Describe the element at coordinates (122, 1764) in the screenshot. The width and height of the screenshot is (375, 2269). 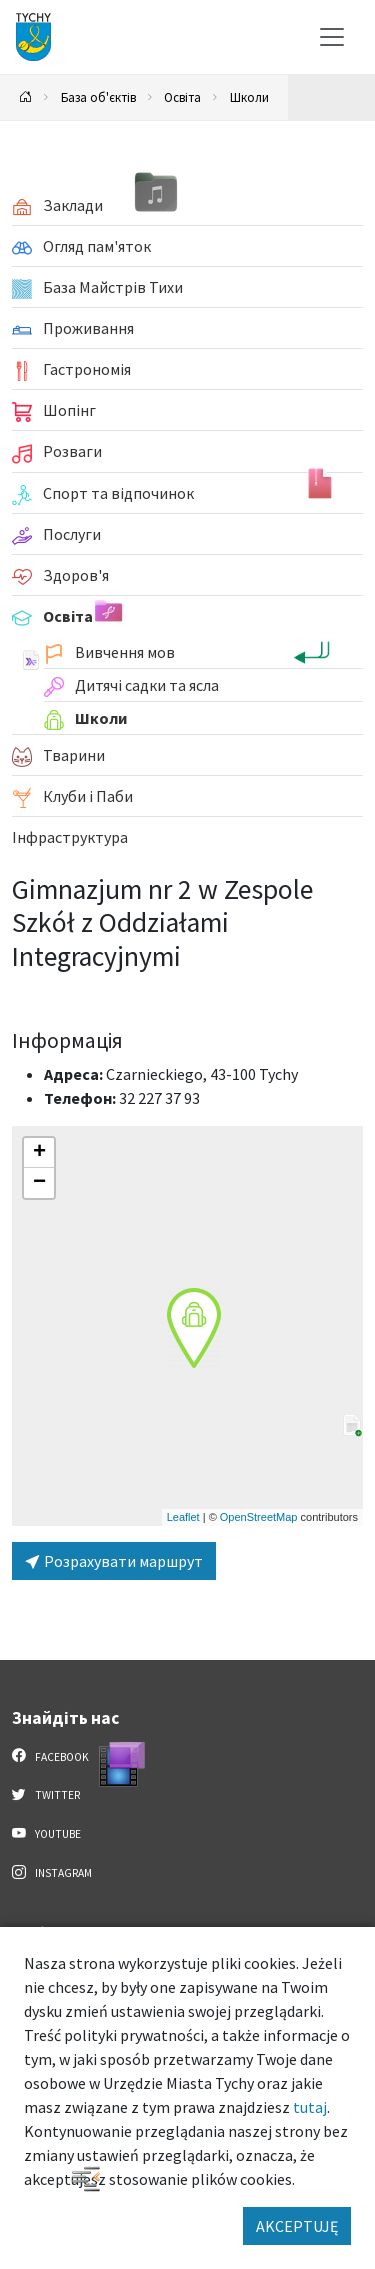
I see `filter media library by type or category` at that location.